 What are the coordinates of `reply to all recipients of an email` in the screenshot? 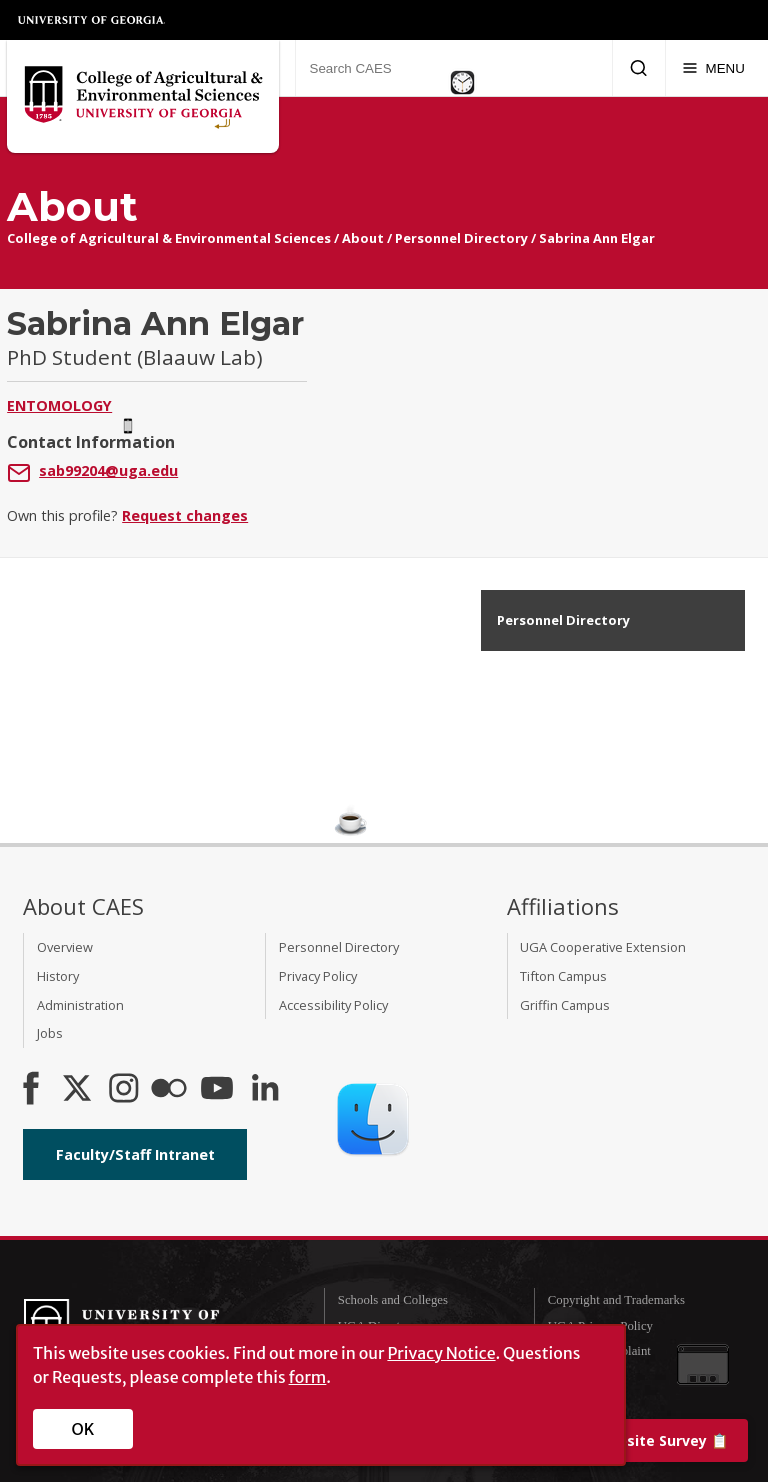 It's located at (222, 123).